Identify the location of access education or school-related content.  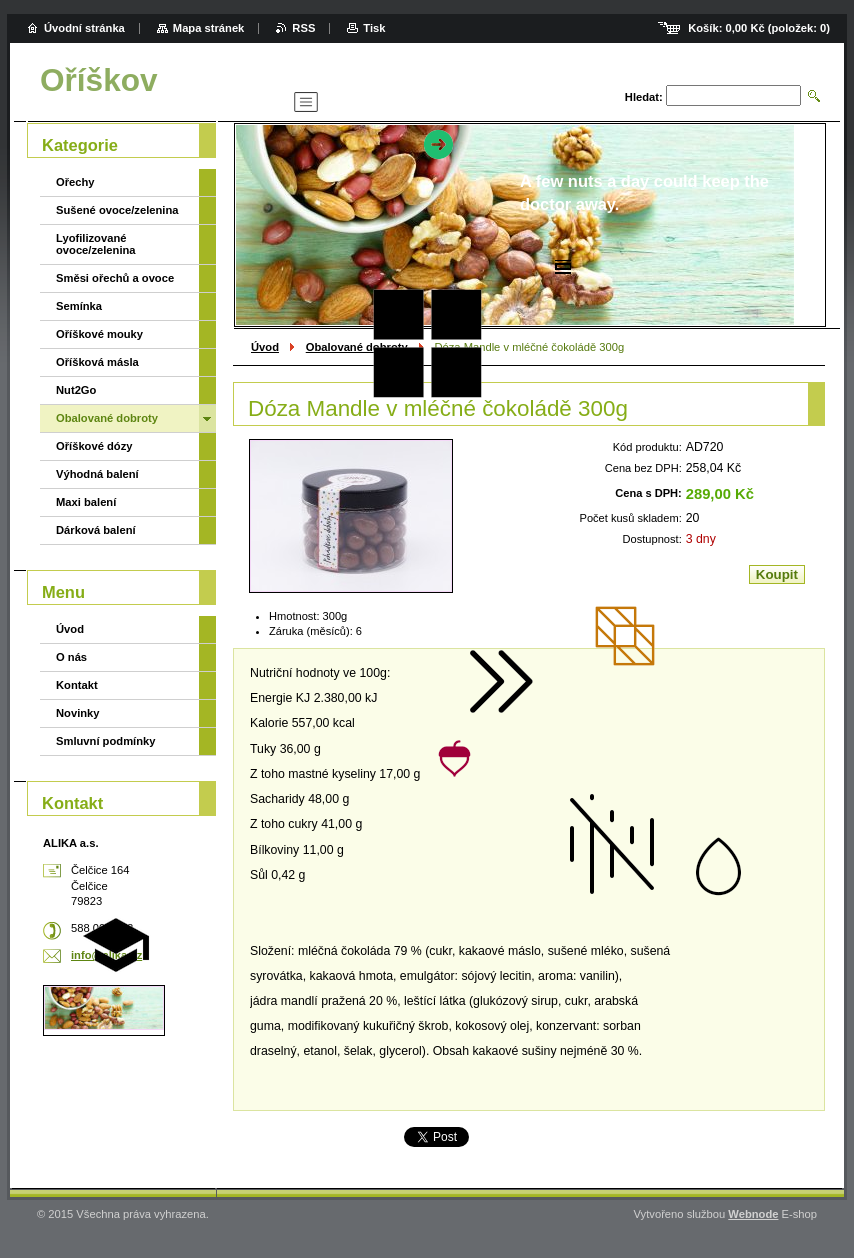
(116, 945).